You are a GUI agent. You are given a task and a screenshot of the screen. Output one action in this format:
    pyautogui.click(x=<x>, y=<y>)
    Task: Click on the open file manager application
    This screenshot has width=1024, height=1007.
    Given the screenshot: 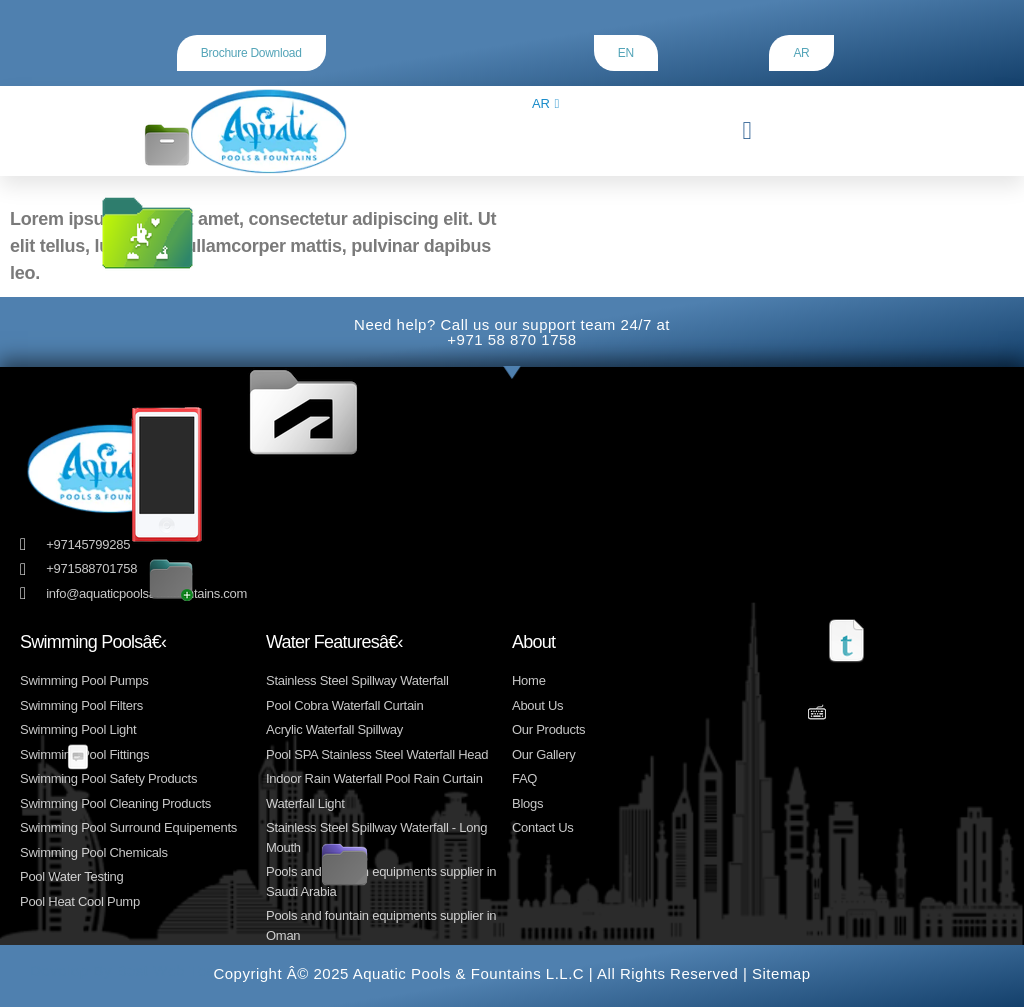 What is the action you would take?
    pyautogui.click(x=167, y=145)
    